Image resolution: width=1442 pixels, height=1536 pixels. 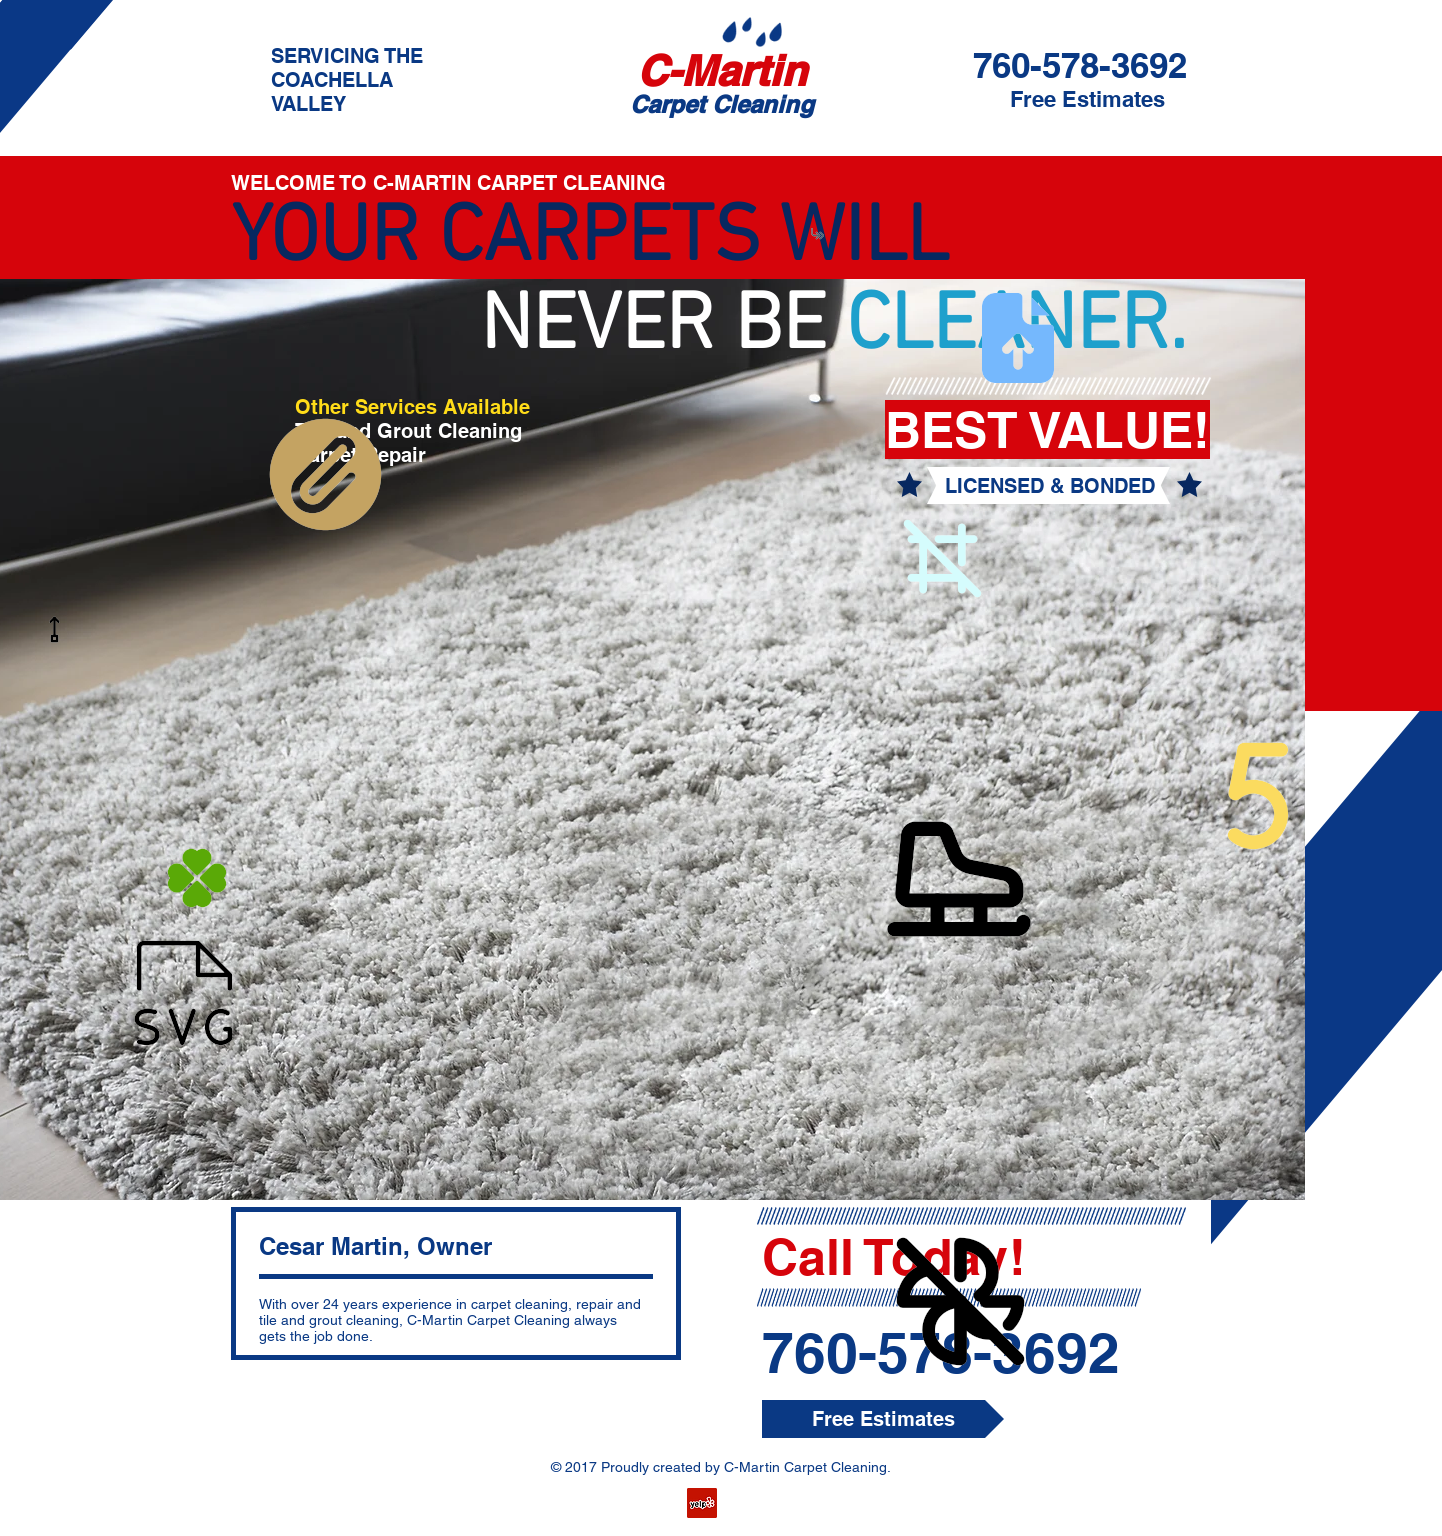 What do you see at coordinates (959, 879) in the screenshot?
I see `view ice skating activities or rinks` at bounding box center [959, 879].